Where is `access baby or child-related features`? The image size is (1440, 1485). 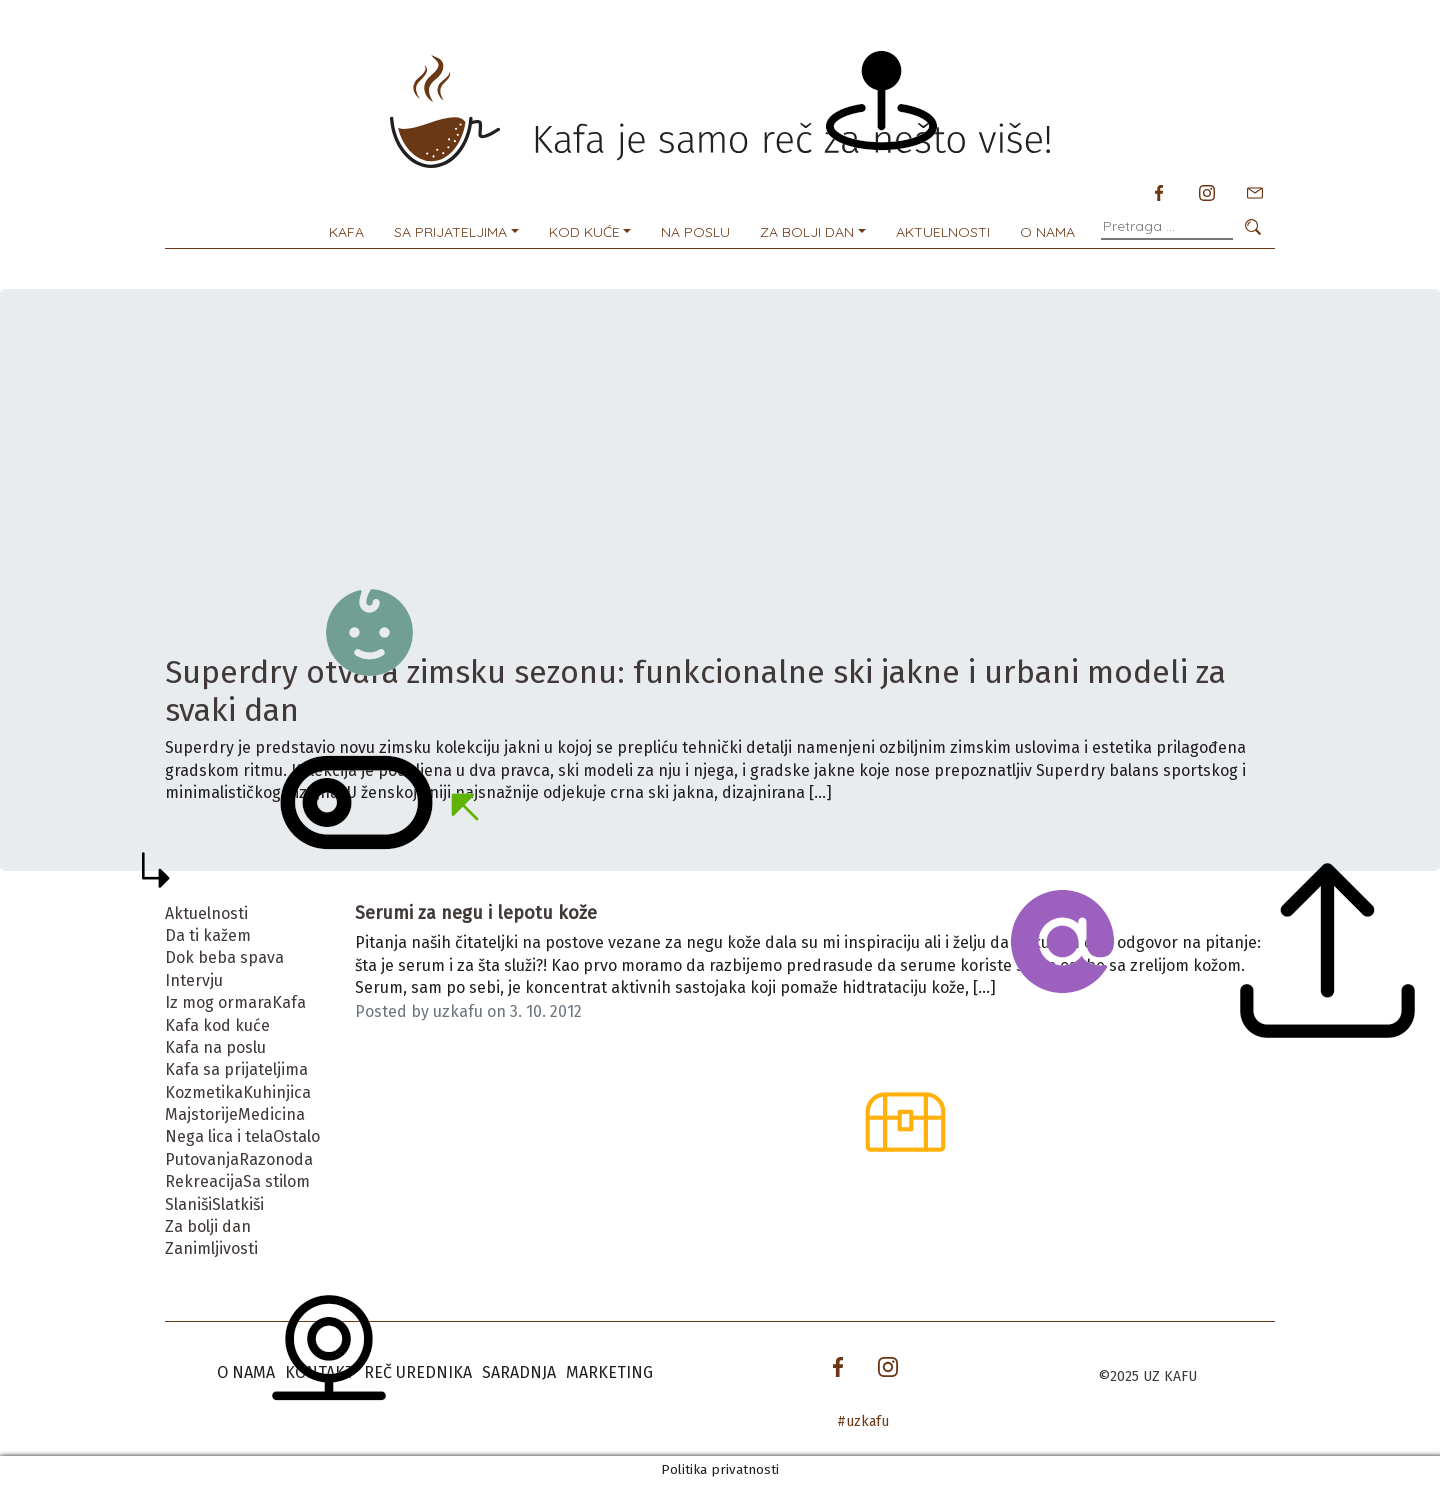
access baby or child-related features is located at coordinates (369, 632).